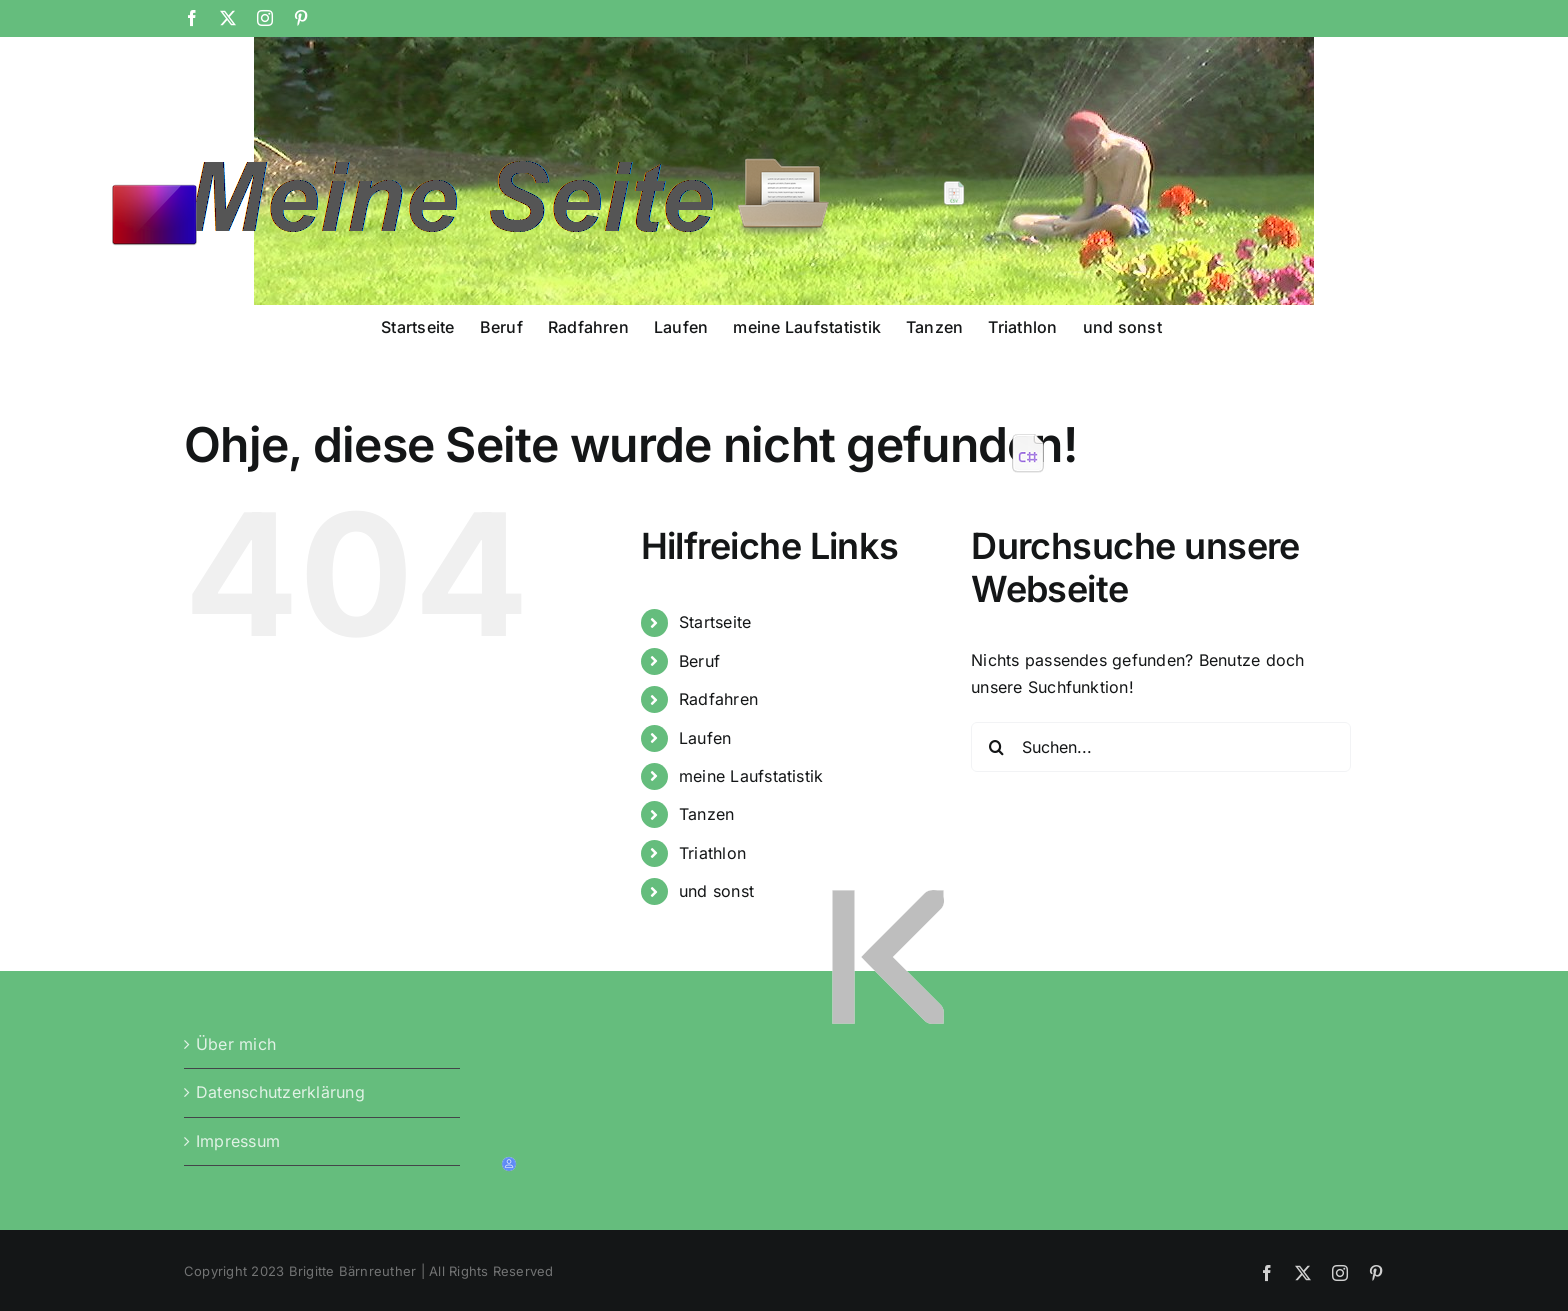 This screenshot has height=1311, width=1568. What do you see at coordinates (782, 197) in the screenshot?
I see `open an existing document or file` at bounding box center [782, 197].